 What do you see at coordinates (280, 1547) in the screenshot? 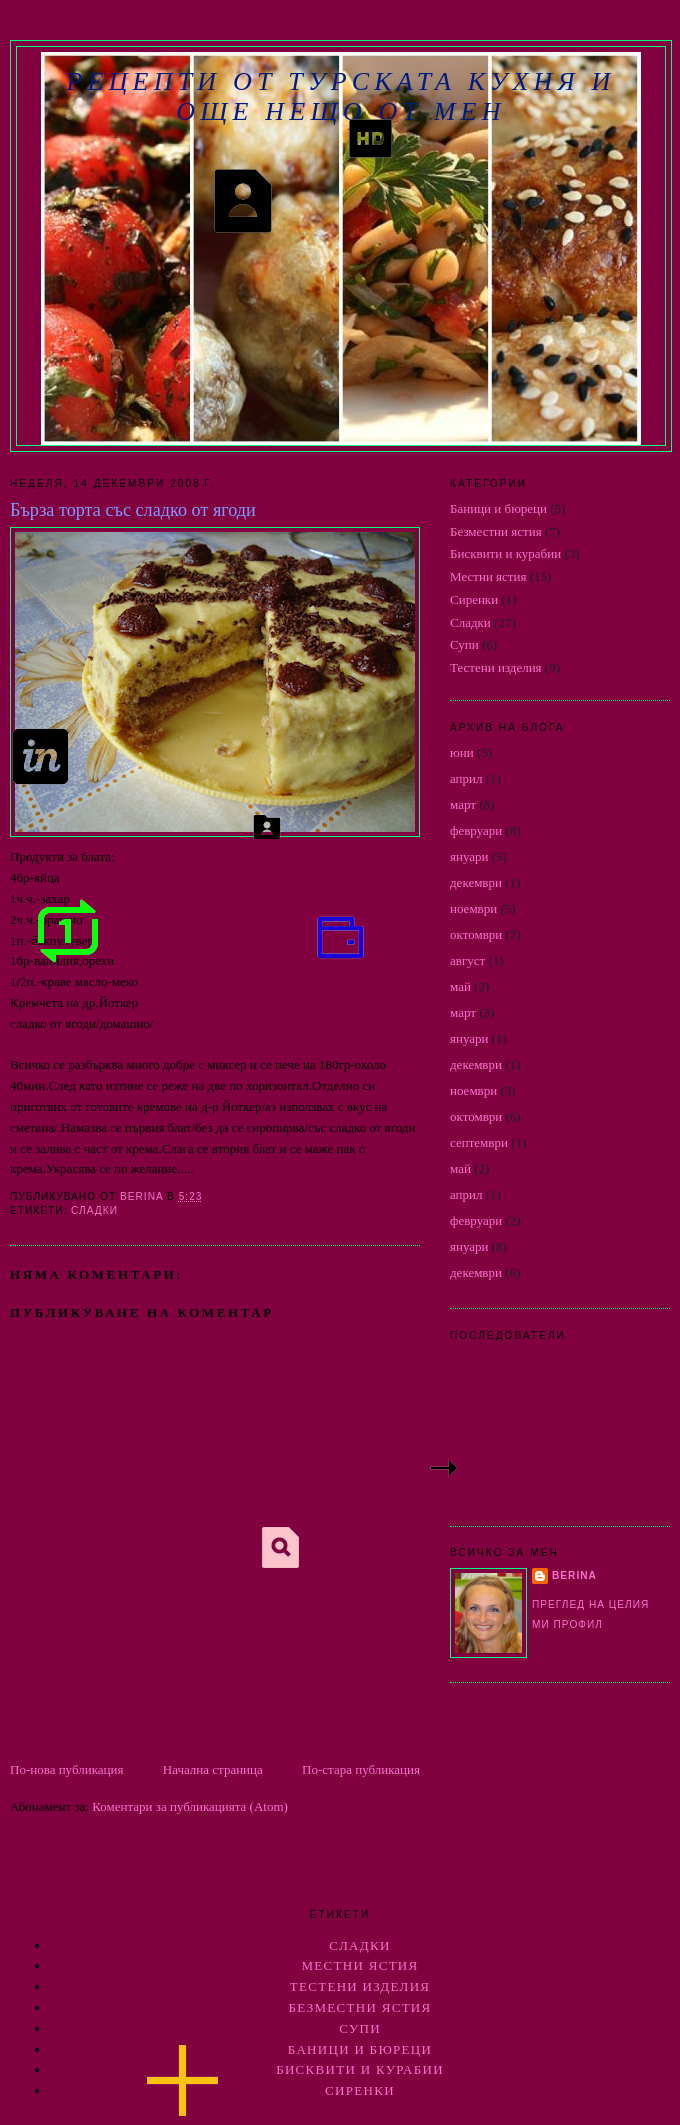
I see `search within a document or file` at bounding box center [280, 1547].